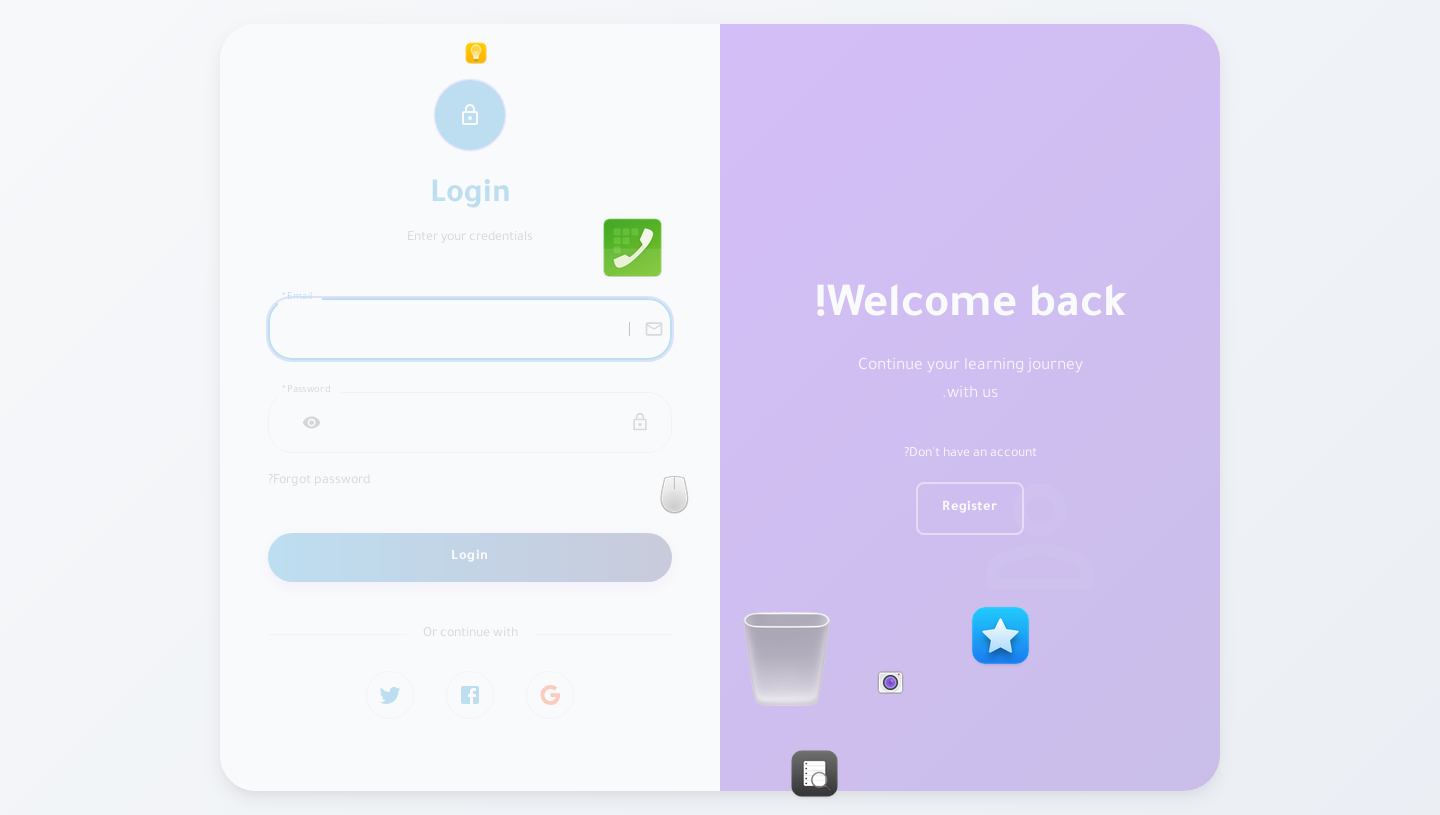 The height and width of the screenshot is (815, 1440). I want to click on open cheese webcam application, so click(890, 682).